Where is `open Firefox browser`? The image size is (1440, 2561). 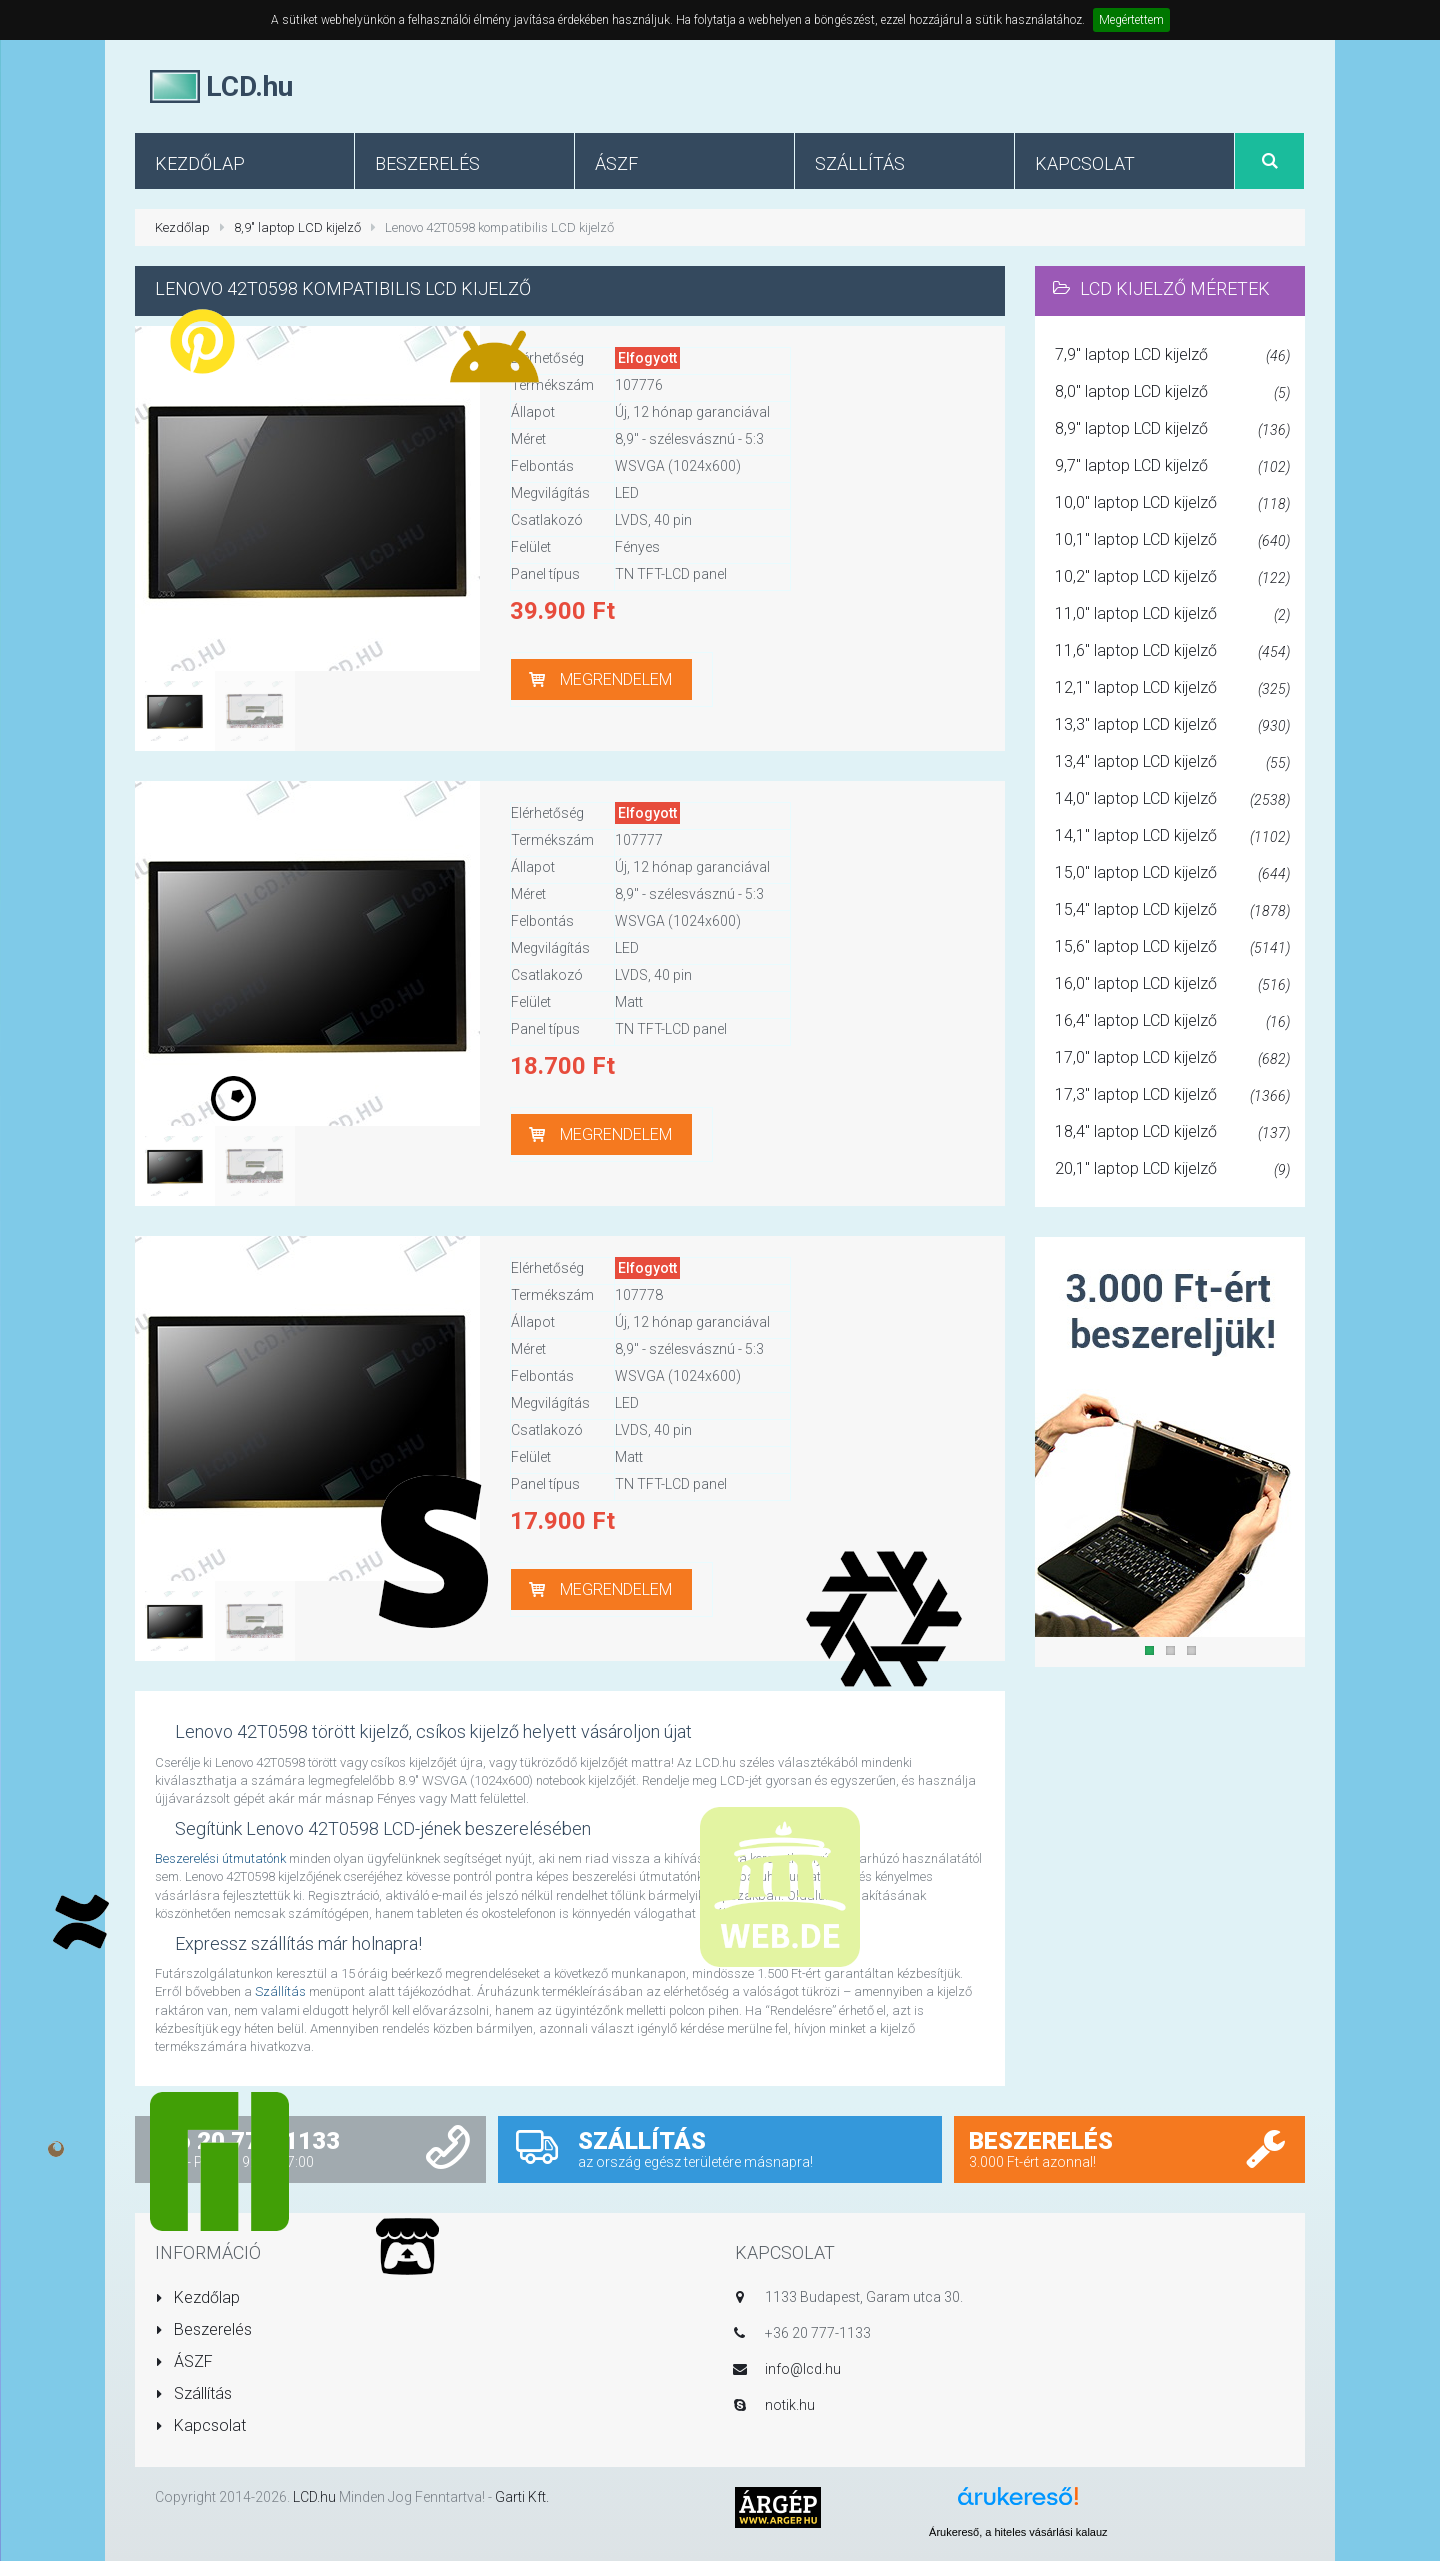 open Firefox browser is located at coordinates (56, 2149).